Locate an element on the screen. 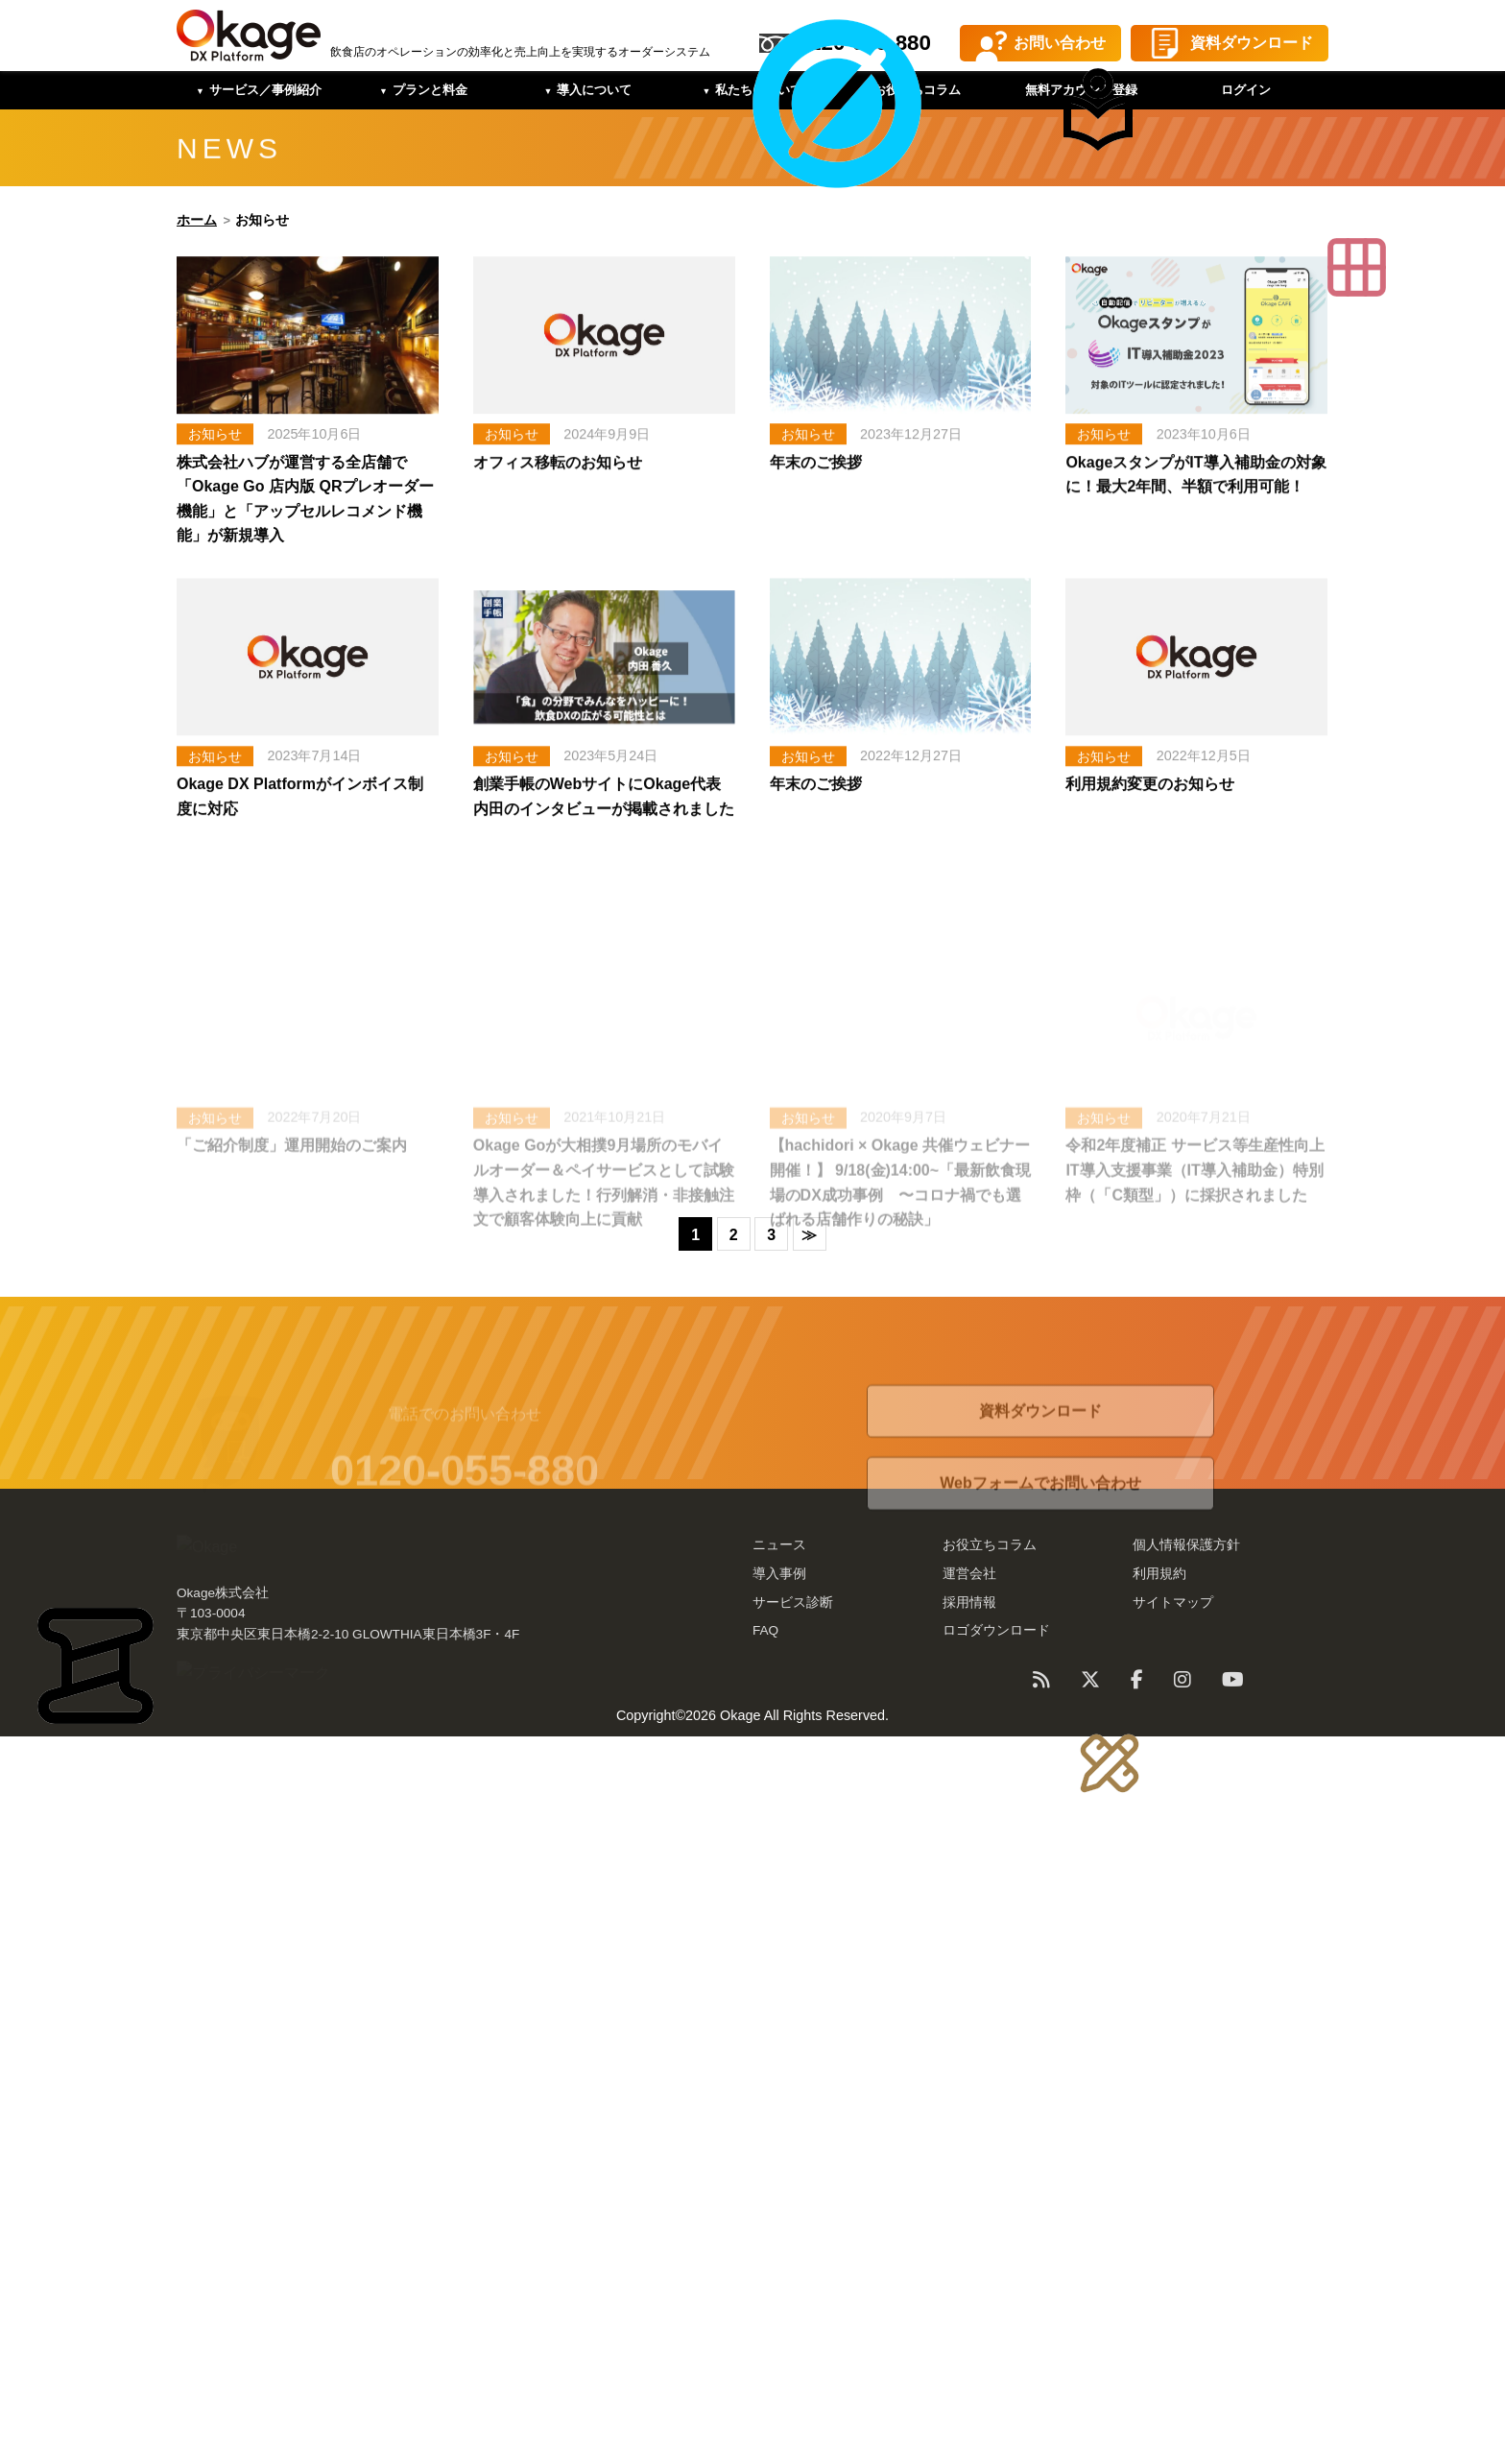  indicates empty or null state is located at coordinates (837, 104).